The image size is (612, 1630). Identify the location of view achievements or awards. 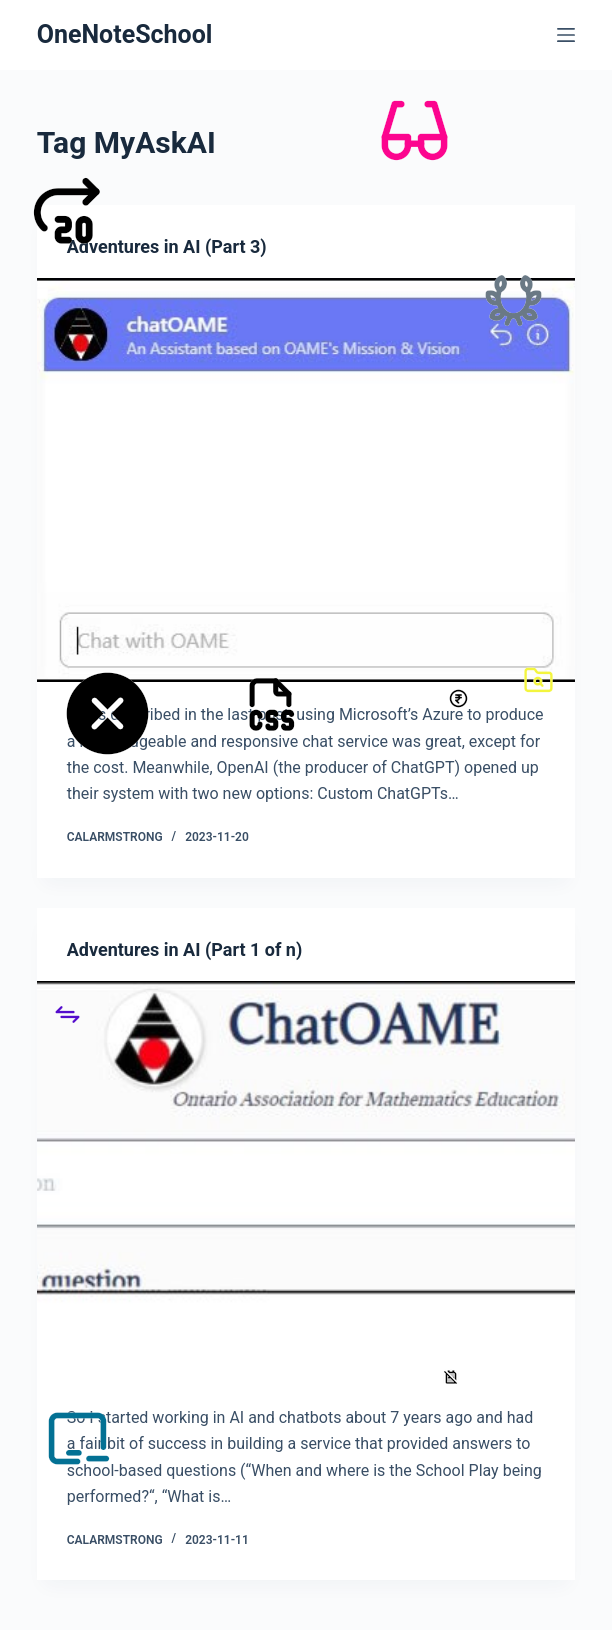
(513, 300).